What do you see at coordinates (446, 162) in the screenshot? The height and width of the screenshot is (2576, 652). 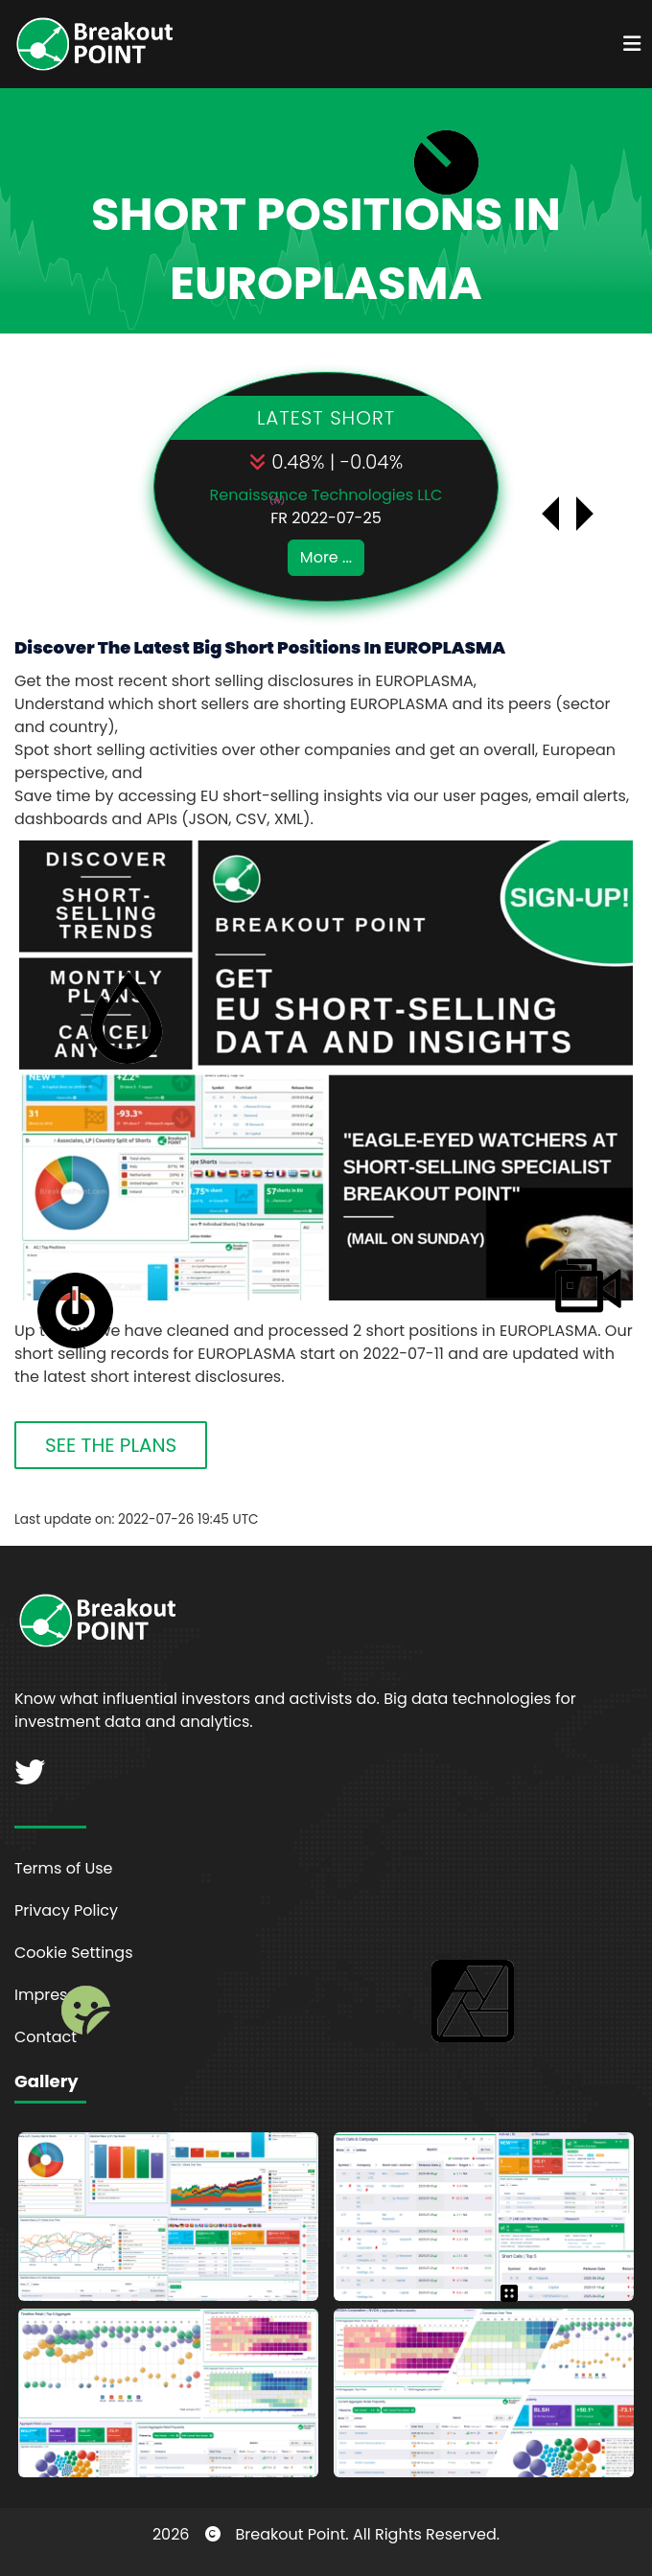 I see `scan a QR code or barcode` at bounding box center [446, 162].